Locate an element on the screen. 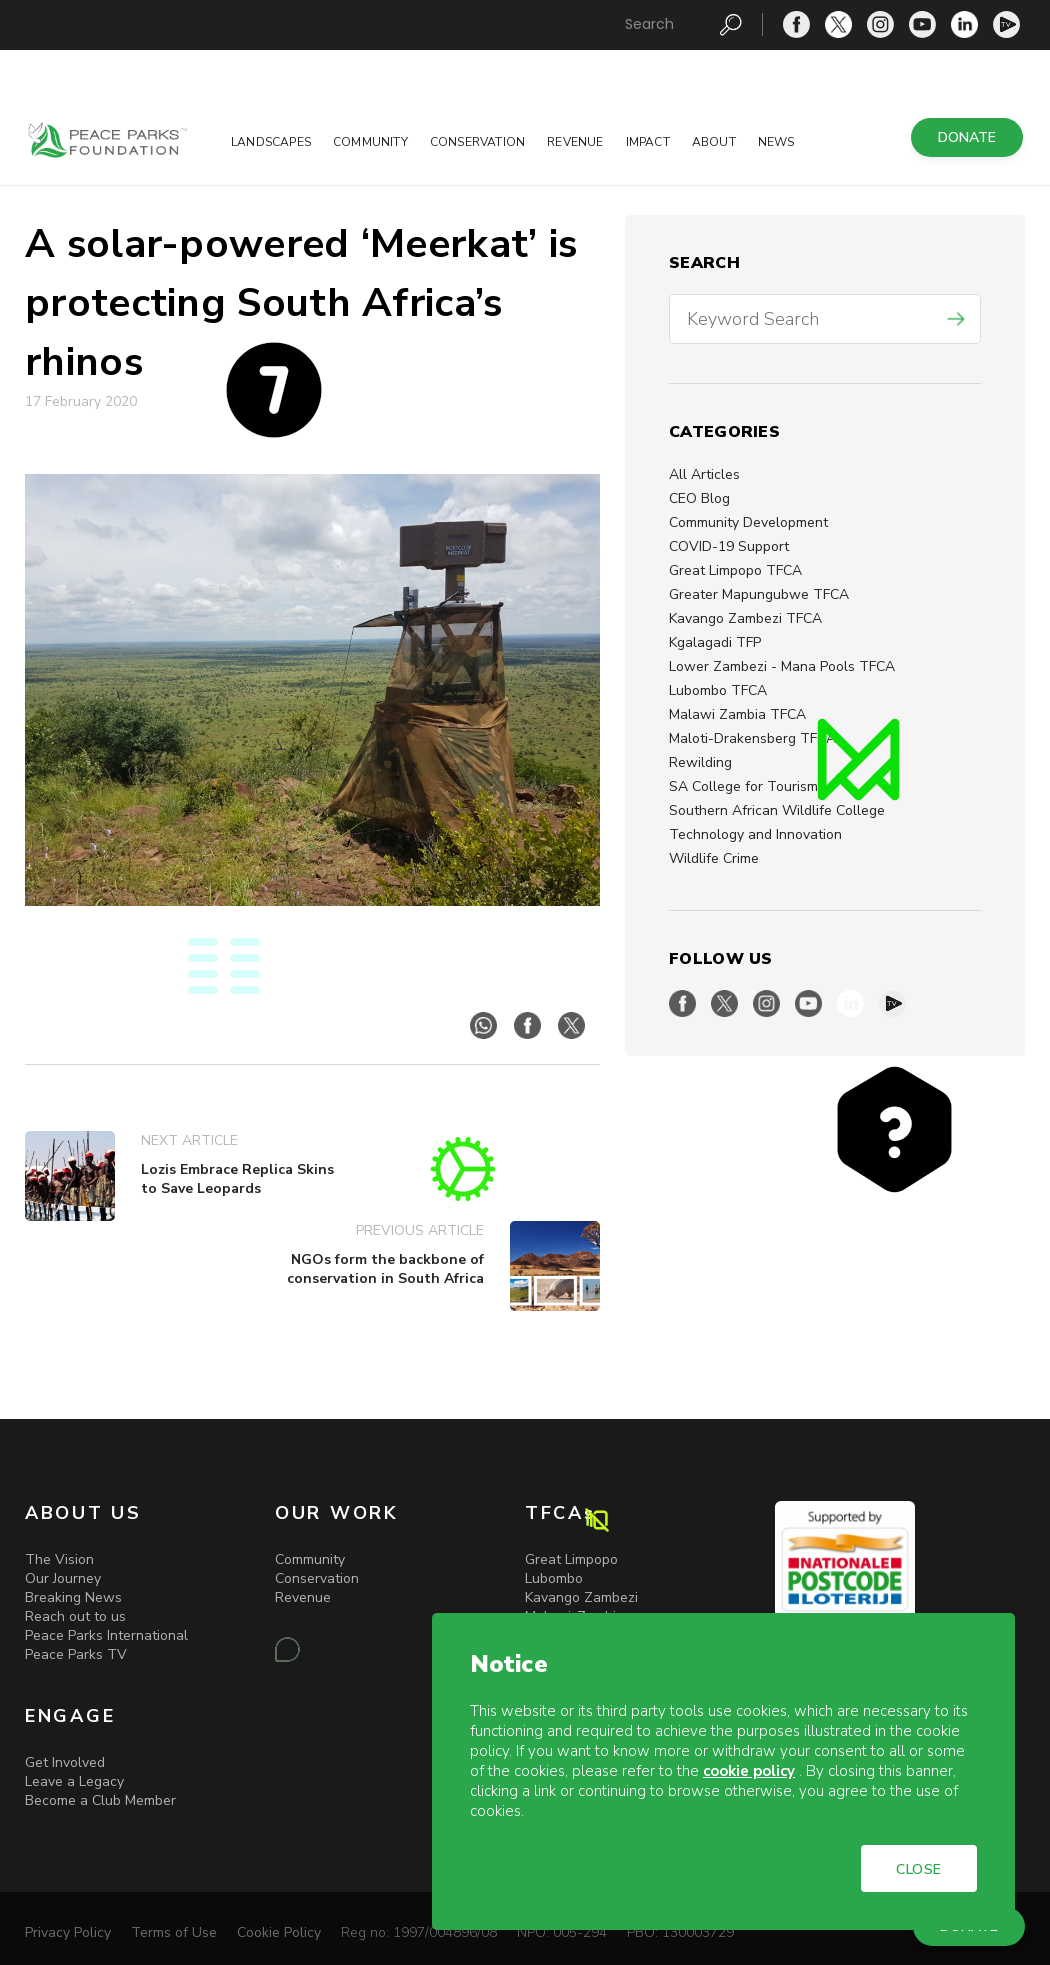  access settings or preferences is located at coordinates (463, 1169).